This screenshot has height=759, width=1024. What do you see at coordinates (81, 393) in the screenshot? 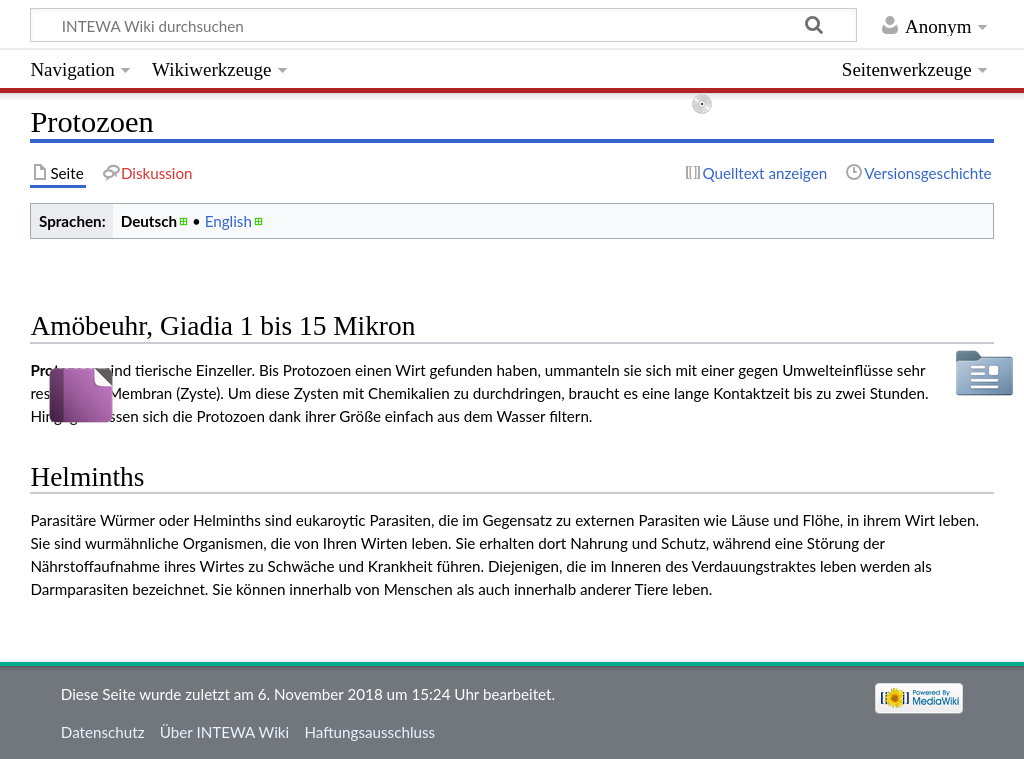
I see `change desktop wallpaper settings` at bounding box center [81, 393].